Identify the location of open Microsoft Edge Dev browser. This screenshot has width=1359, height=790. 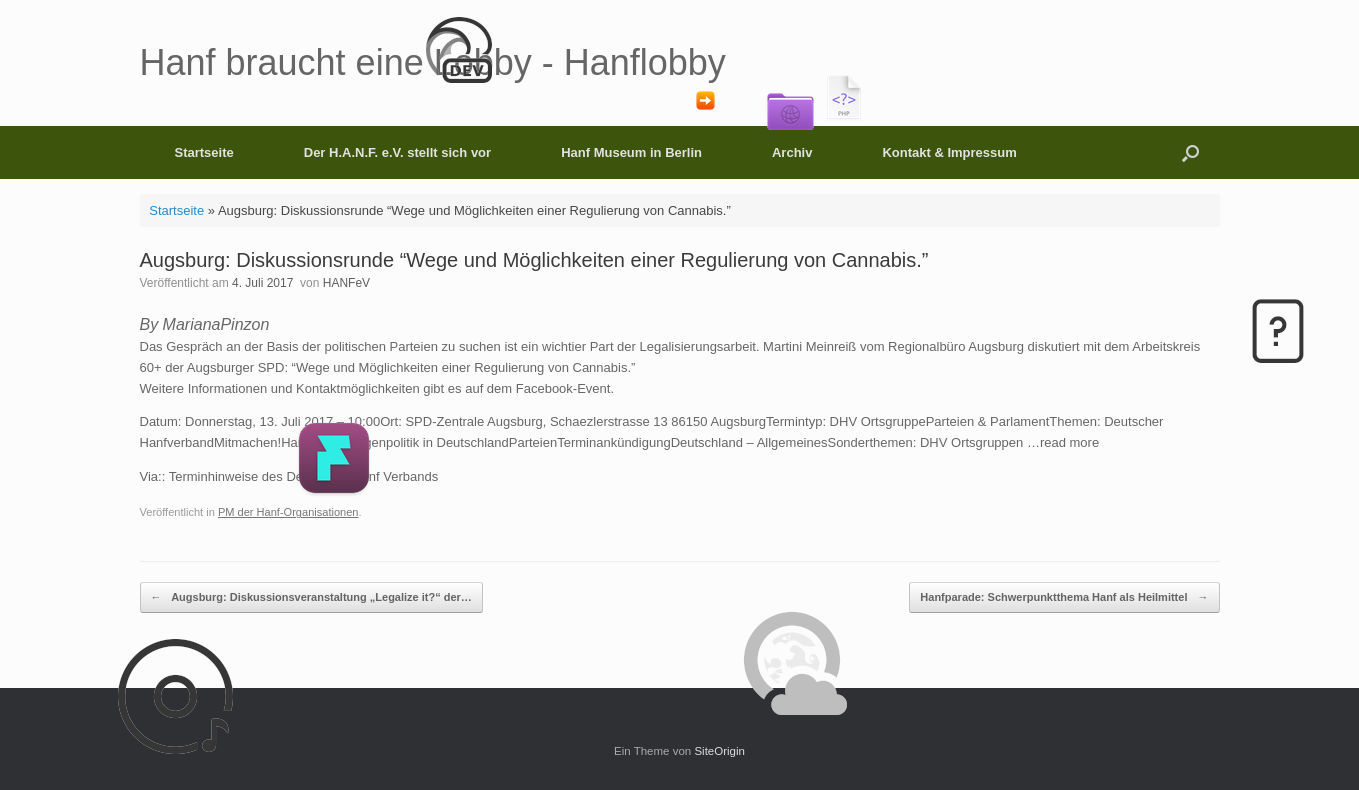
(459, 50).